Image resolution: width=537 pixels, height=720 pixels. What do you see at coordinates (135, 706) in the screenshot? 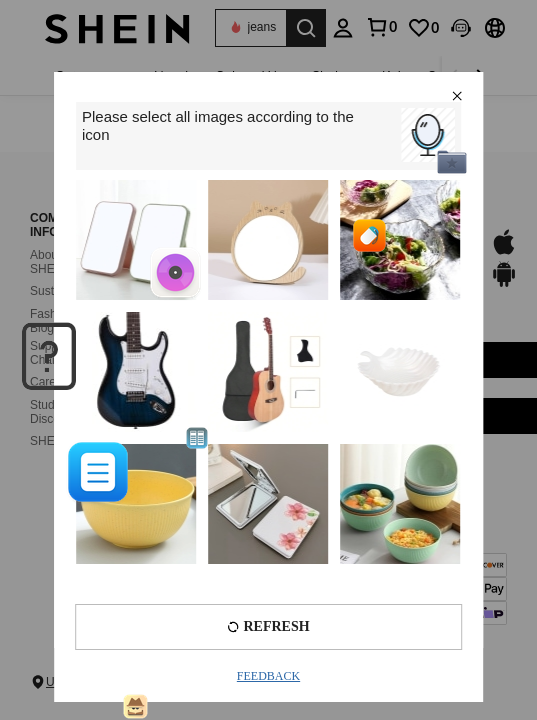
I see `open d-spy application for debugging d-bus` at bounding box center [135, 706].